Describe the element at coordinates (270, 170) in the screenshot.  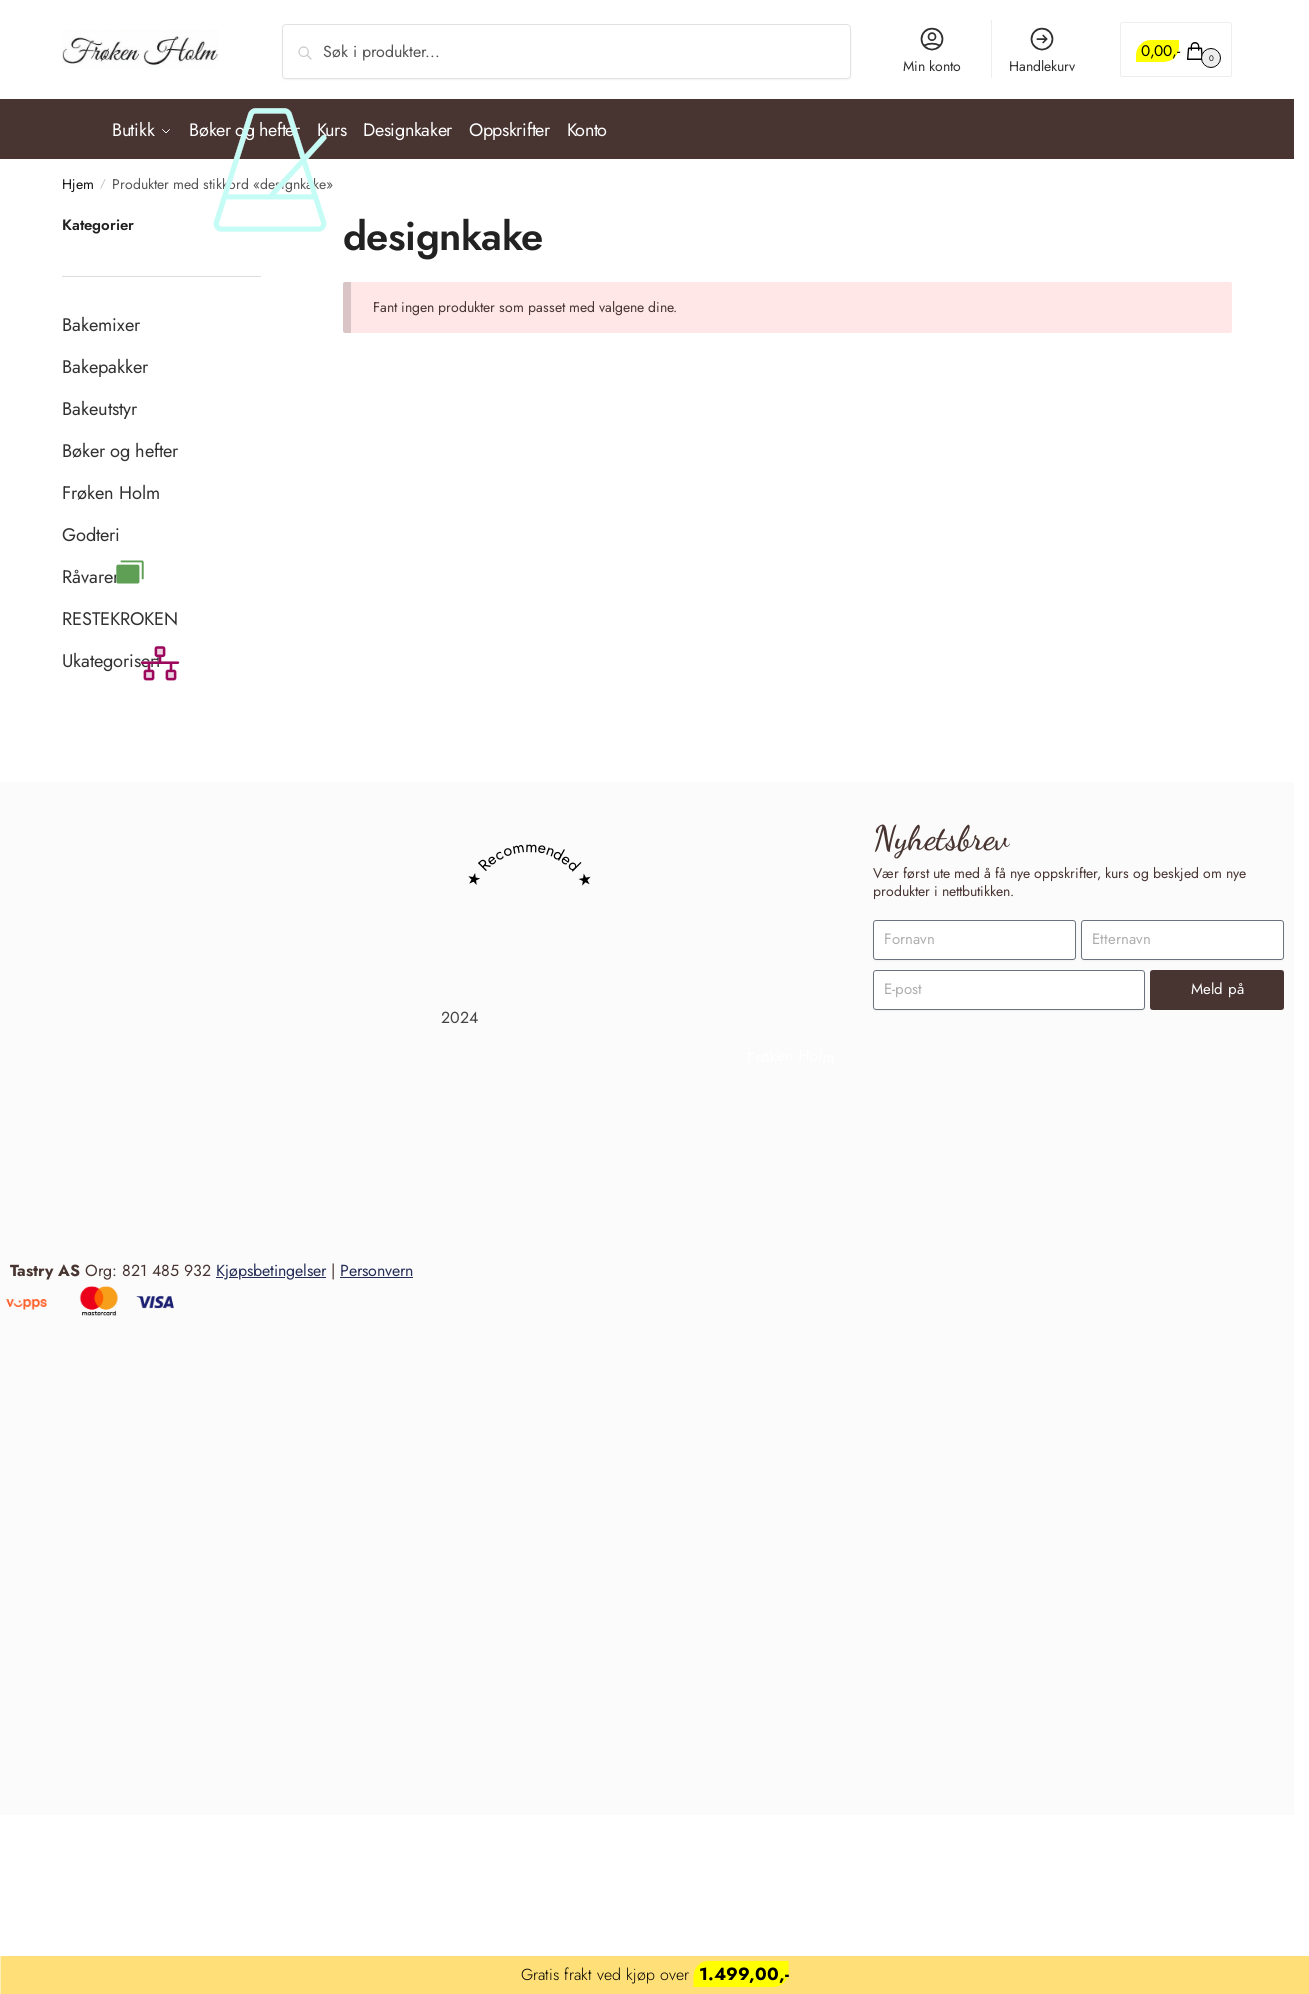
I see `access metronome or tempo settings` at that location.